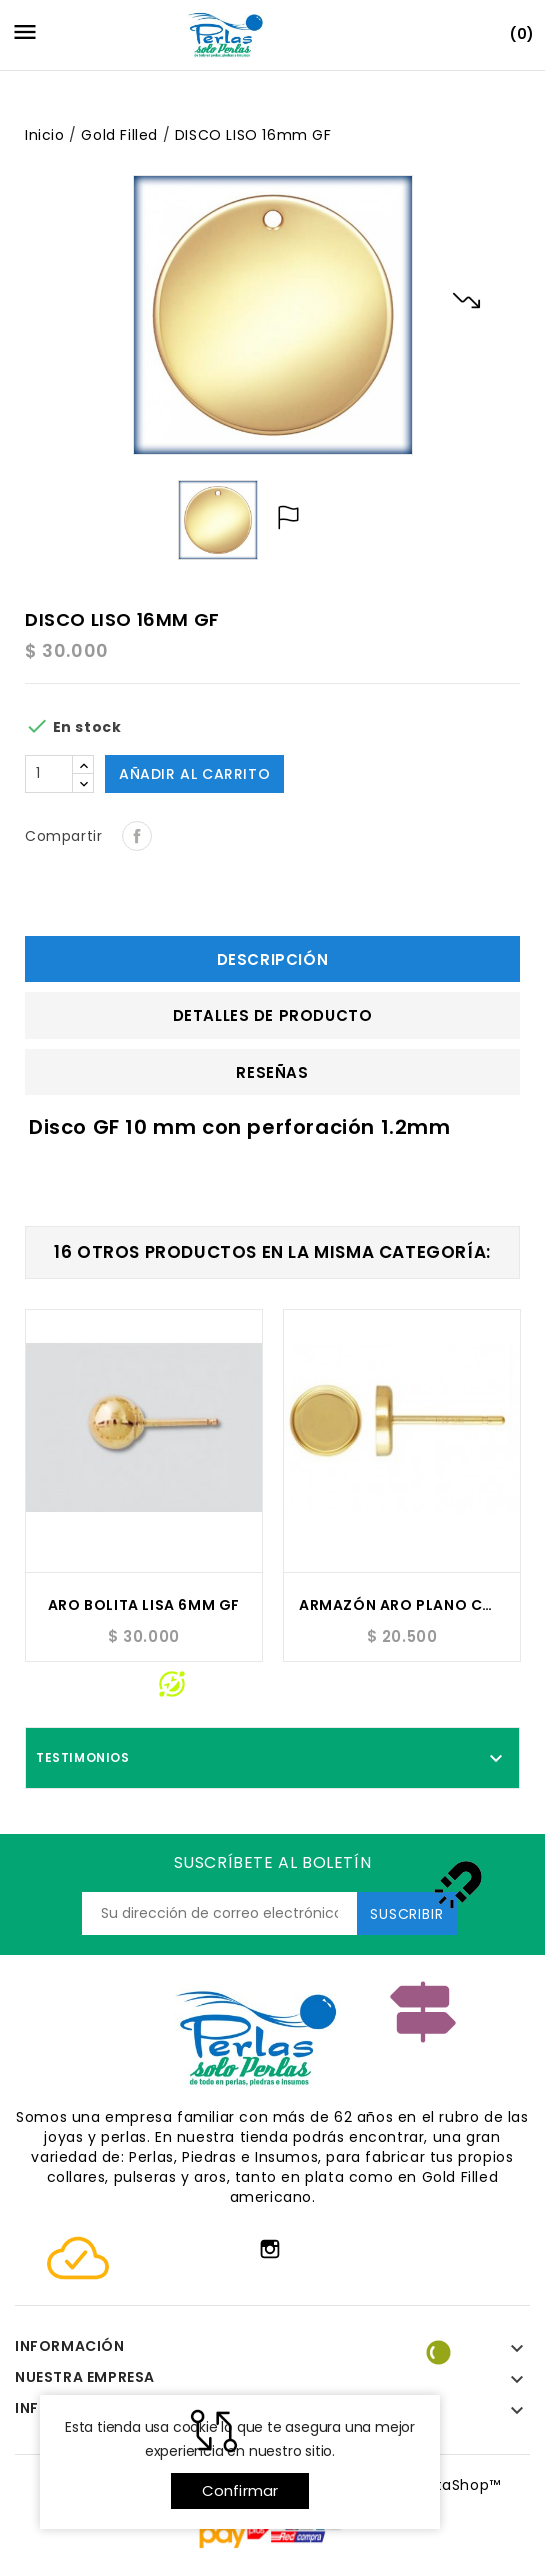  I want to click on file successfully uploaded to cloud, so click(78, 2258).